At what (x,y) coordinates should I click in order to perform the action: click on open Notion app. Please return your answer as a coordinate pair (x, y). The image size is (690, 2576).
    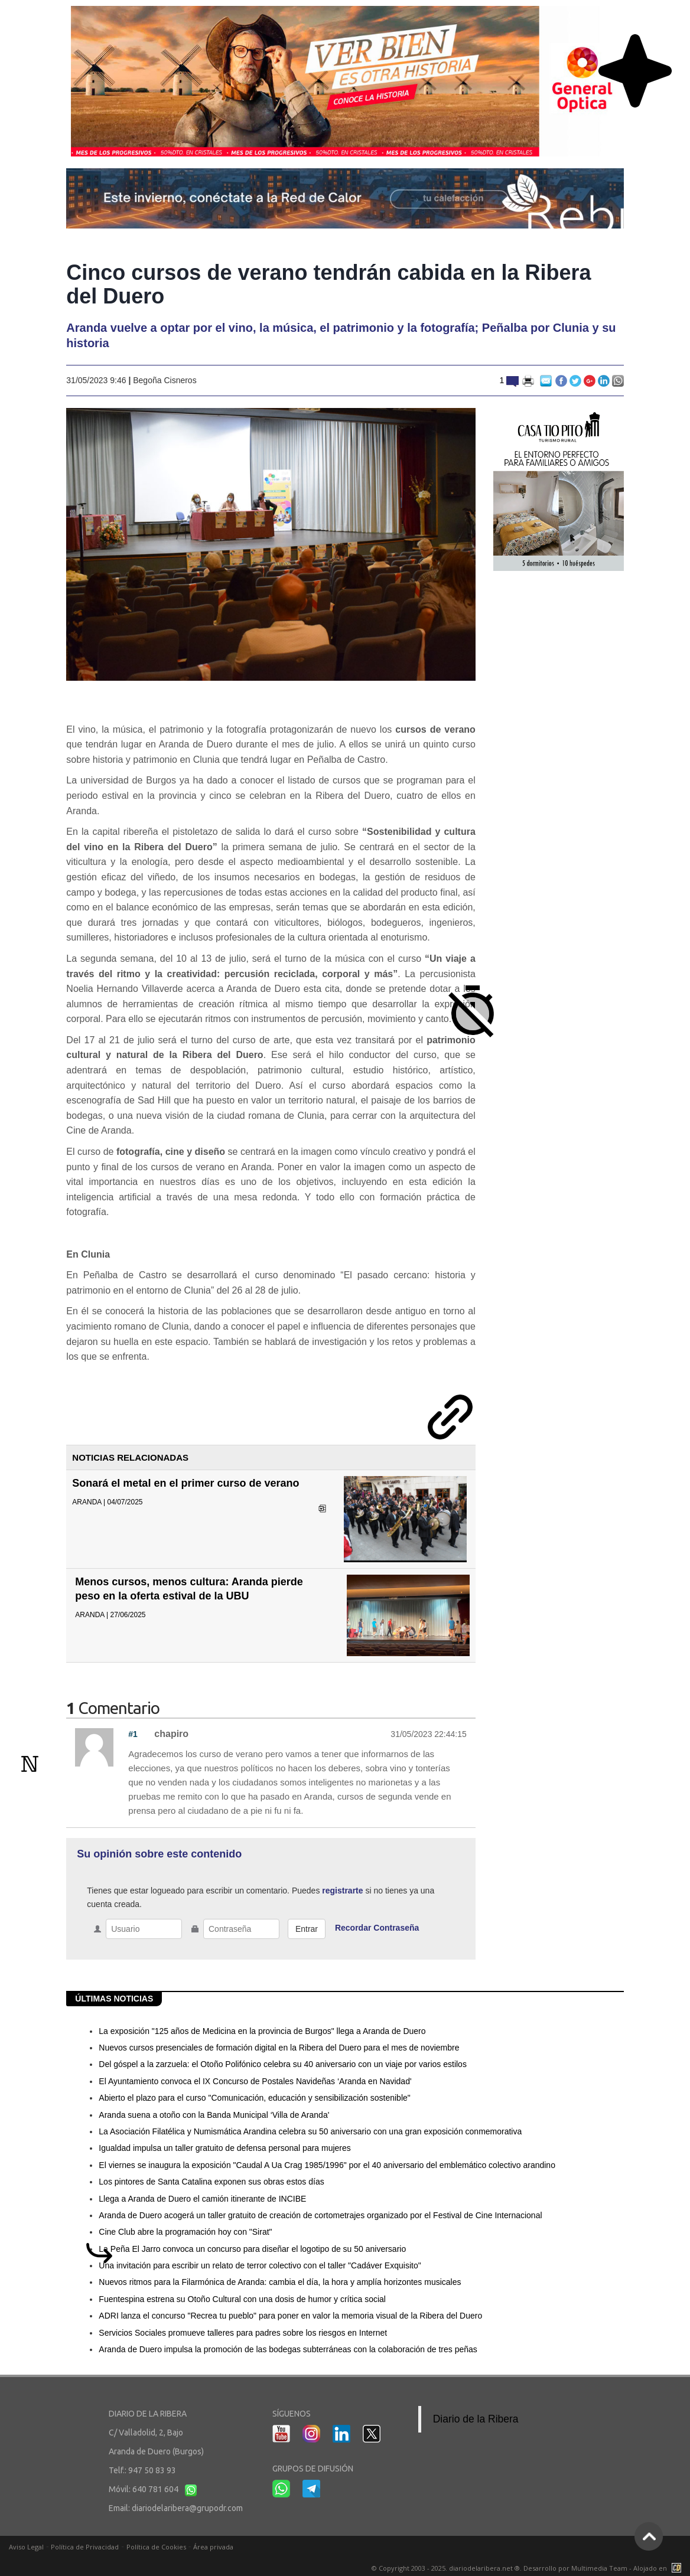
    Looking at the image, I should click on (30, 1764).